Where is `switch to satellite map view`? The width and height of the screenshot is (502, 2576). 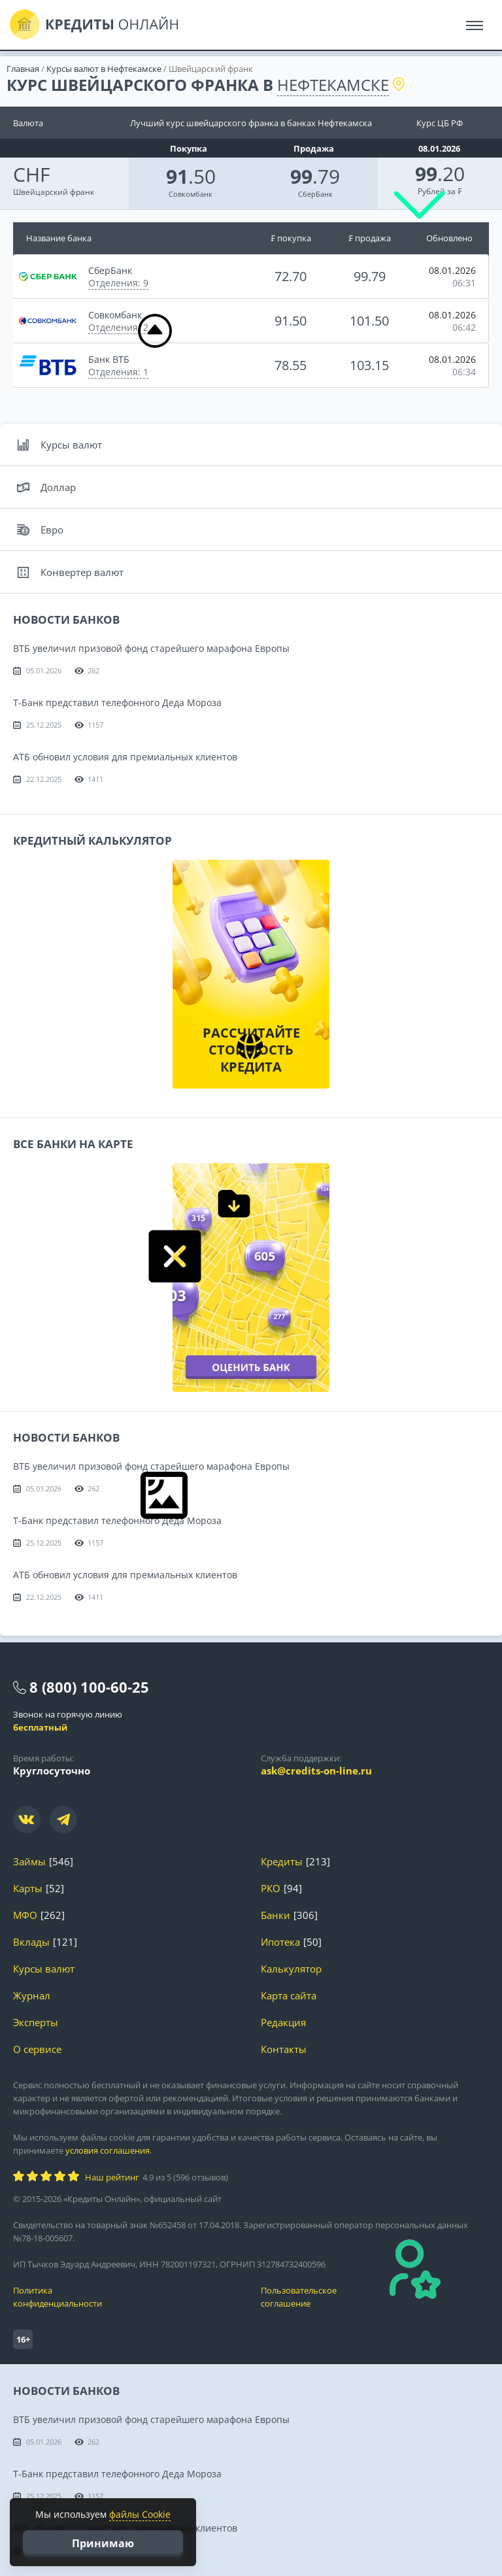
switch to satellite map view is located at coordinates (164, 1495).